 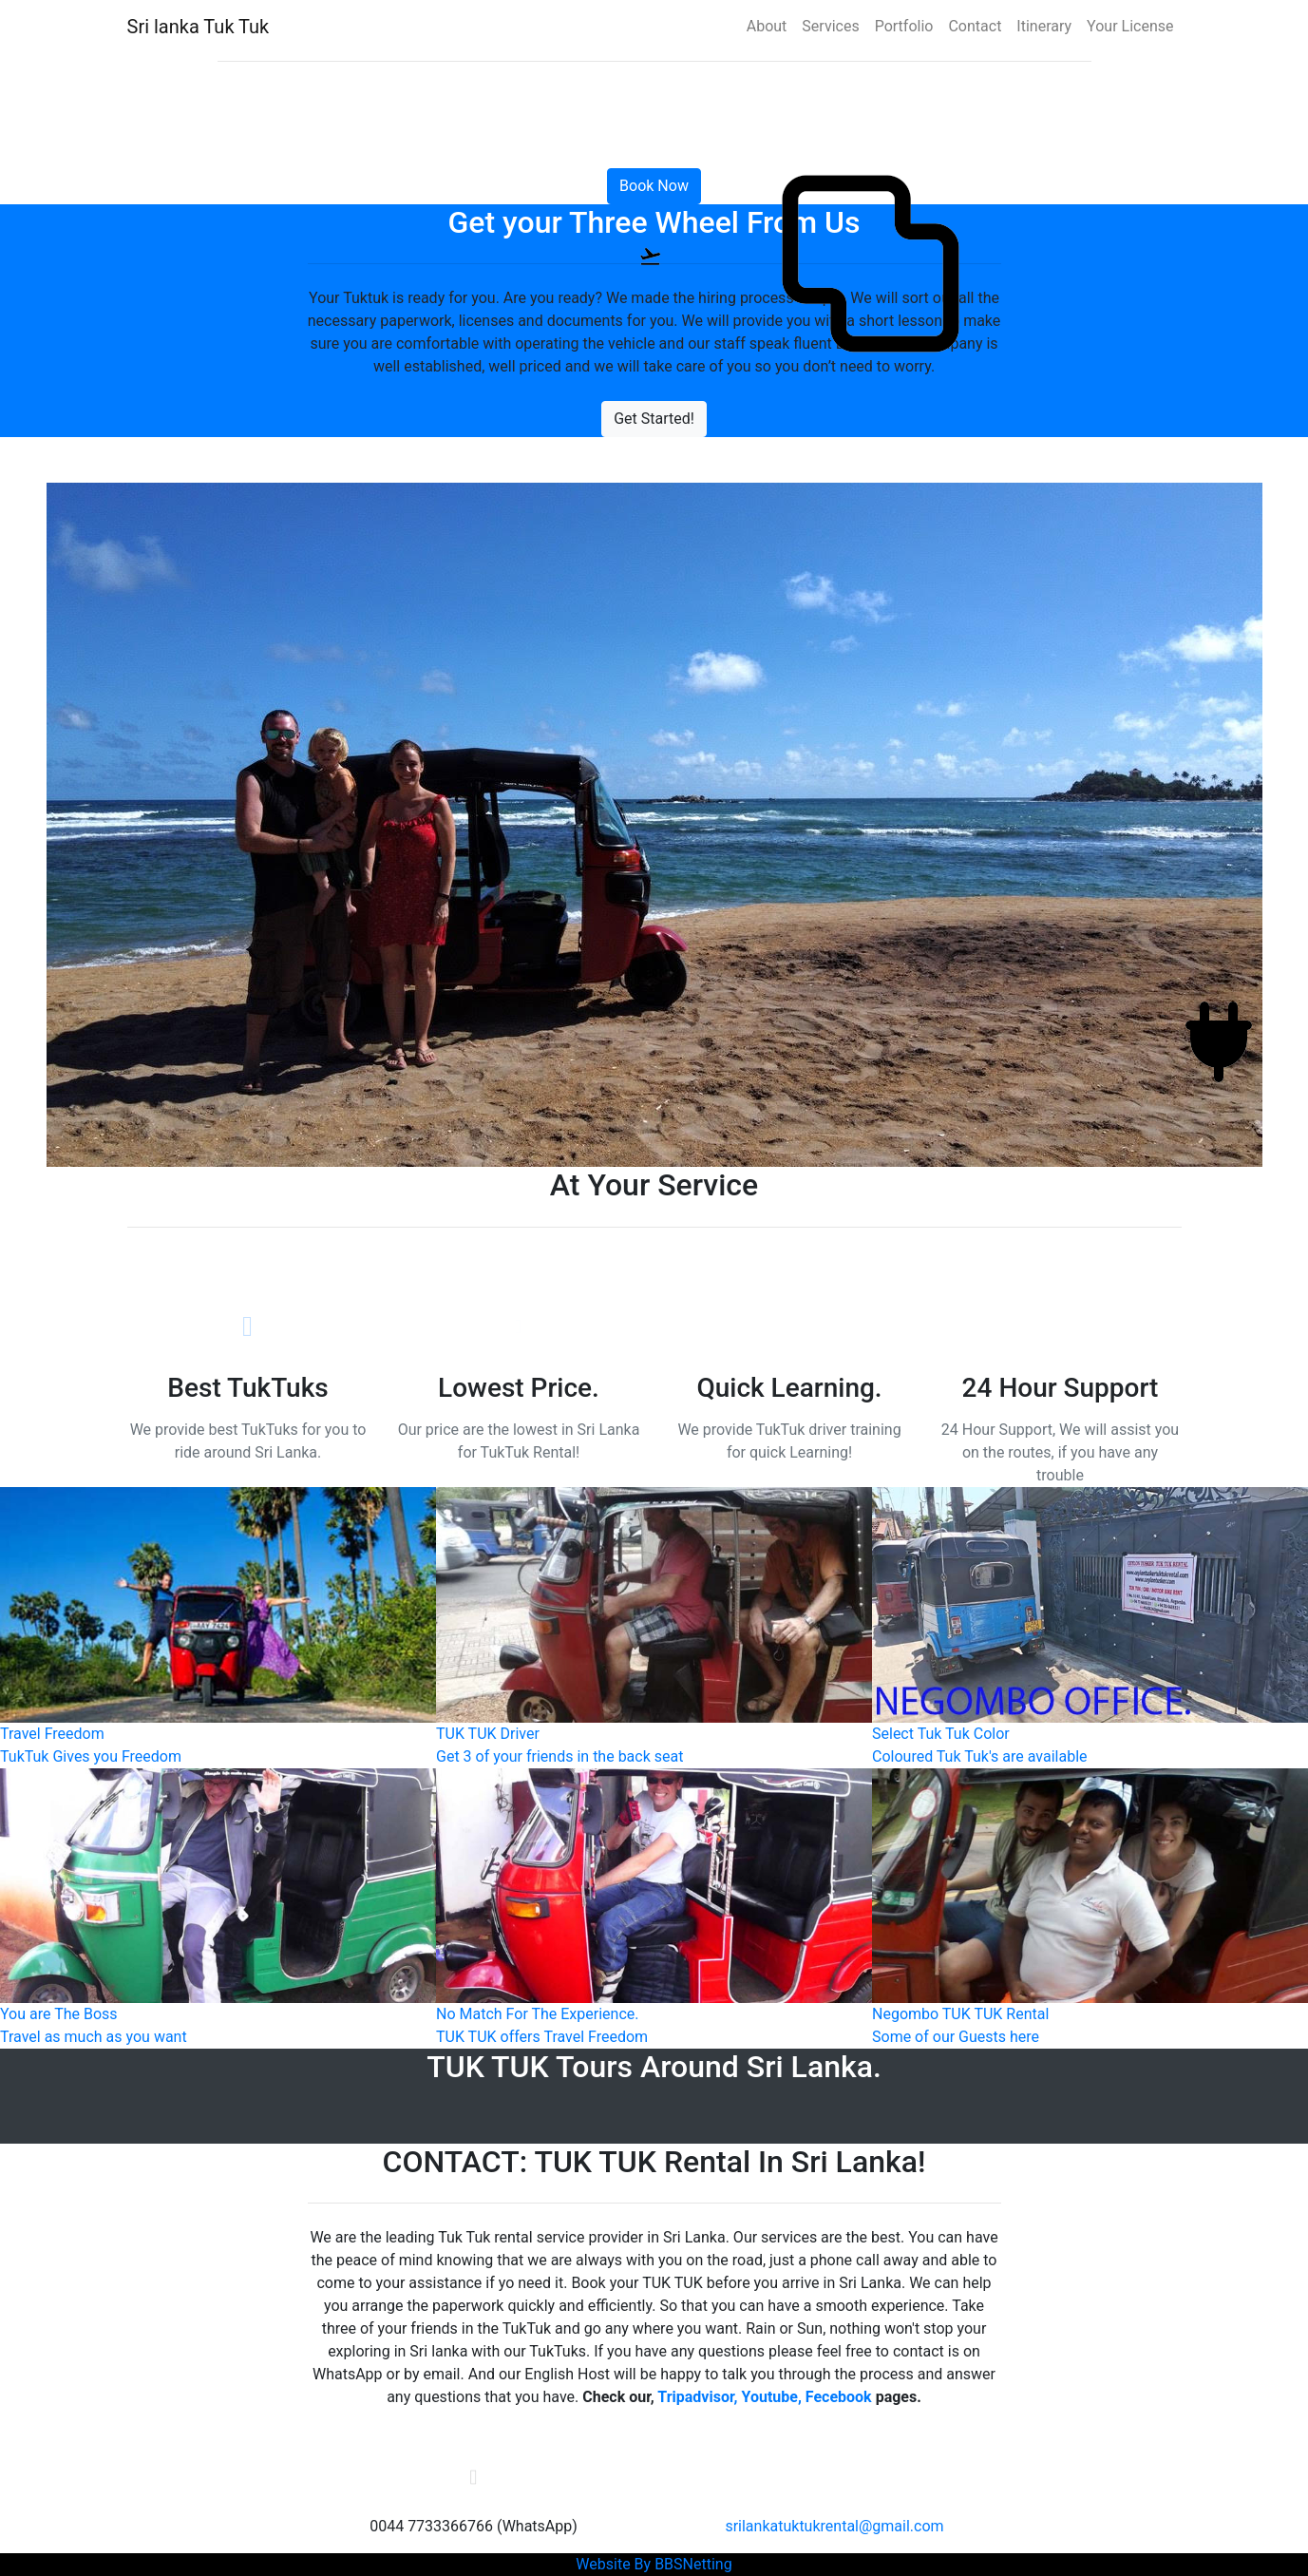 I want to click on view flight departure information, so click(x=650, y=256).